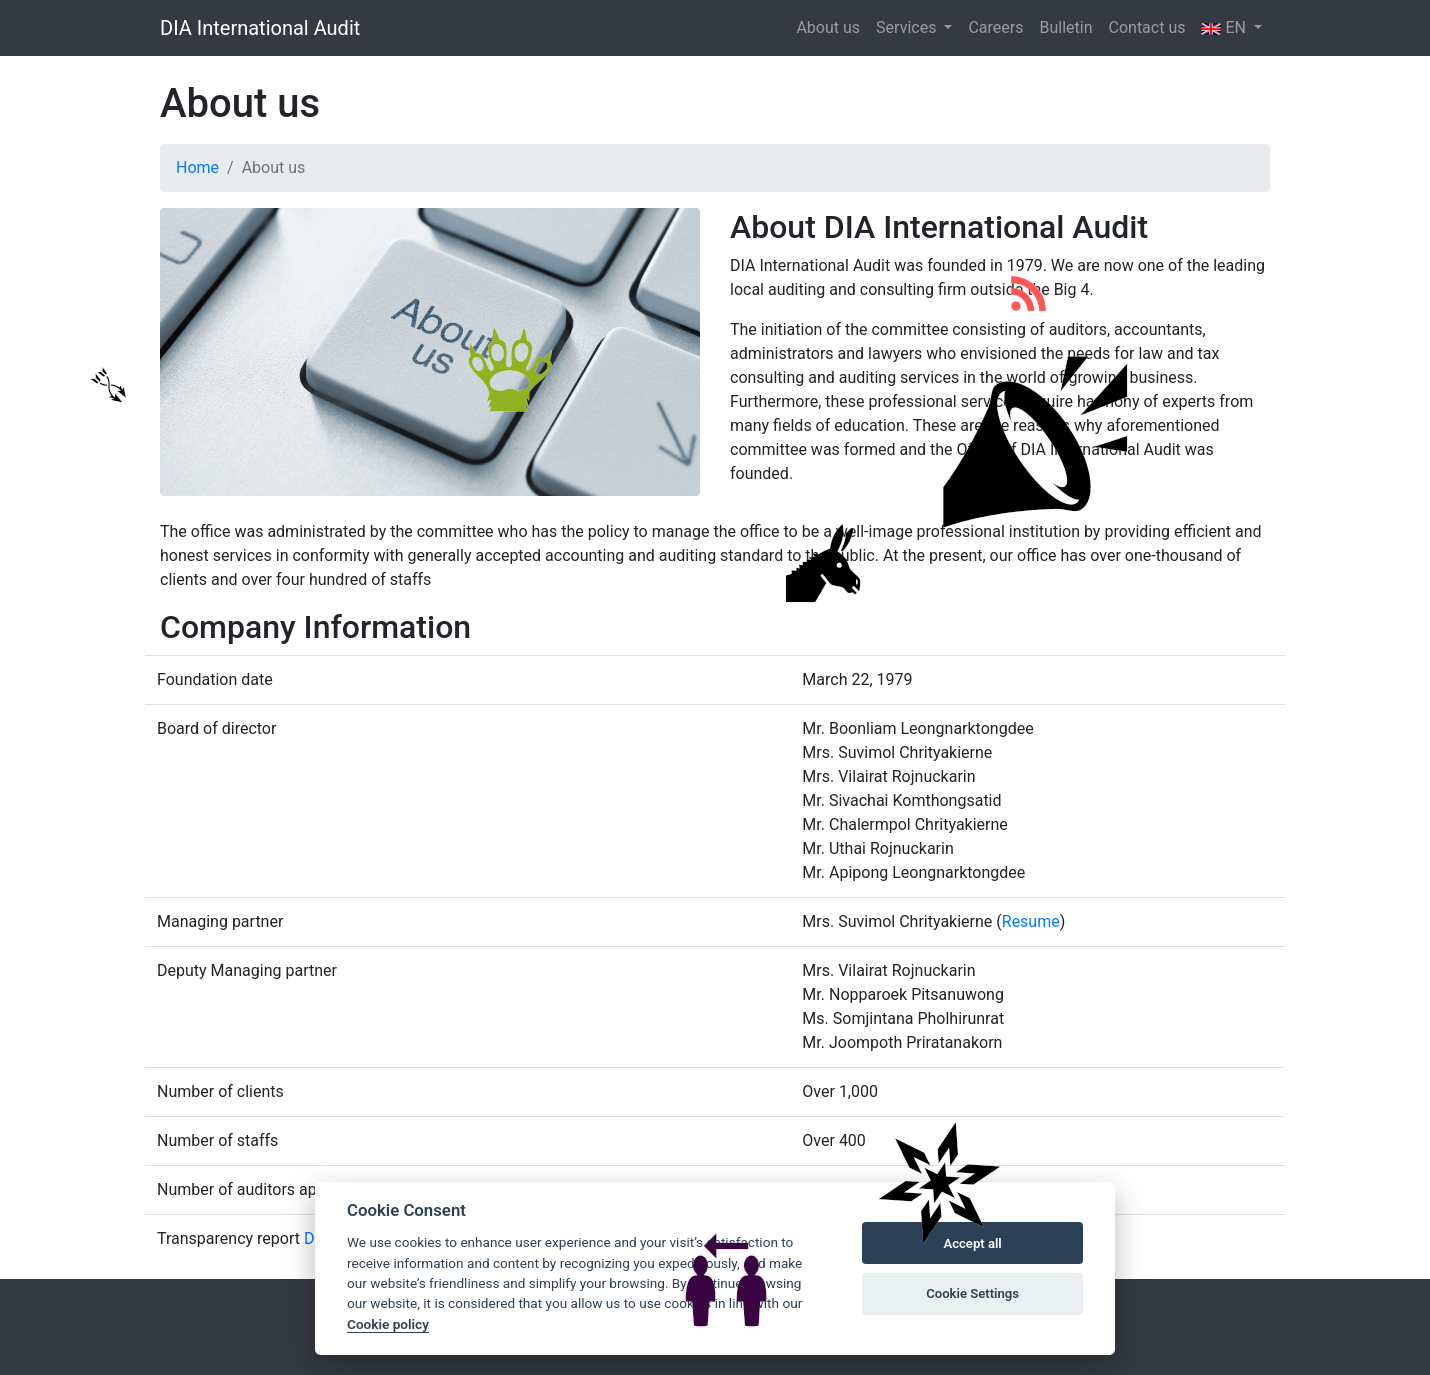 The height and width of the screenshot is (1375, 1430). I want to click on mark item as favorite, so click(939, 1183).